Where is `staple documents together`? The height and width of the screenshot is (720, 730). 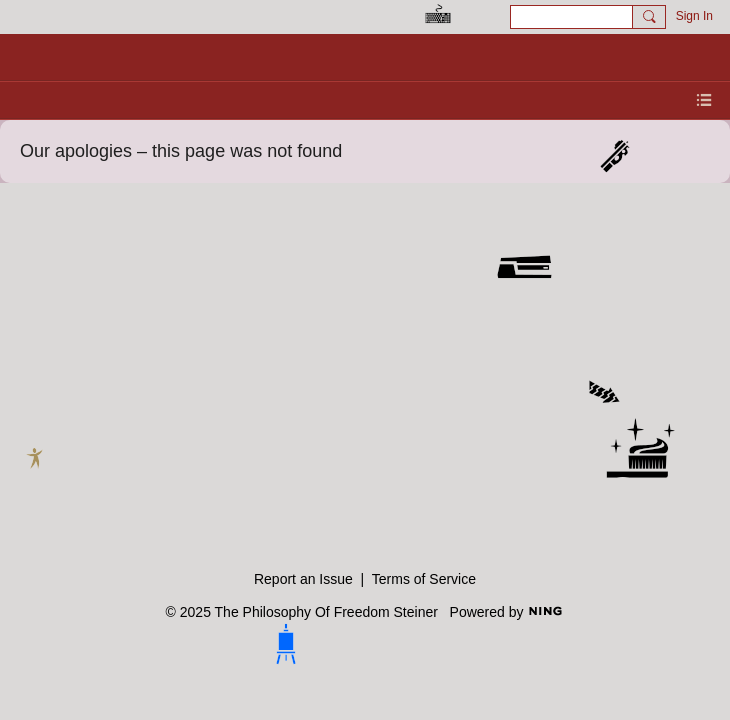
staple documents together is located at coordinates (524, 262).